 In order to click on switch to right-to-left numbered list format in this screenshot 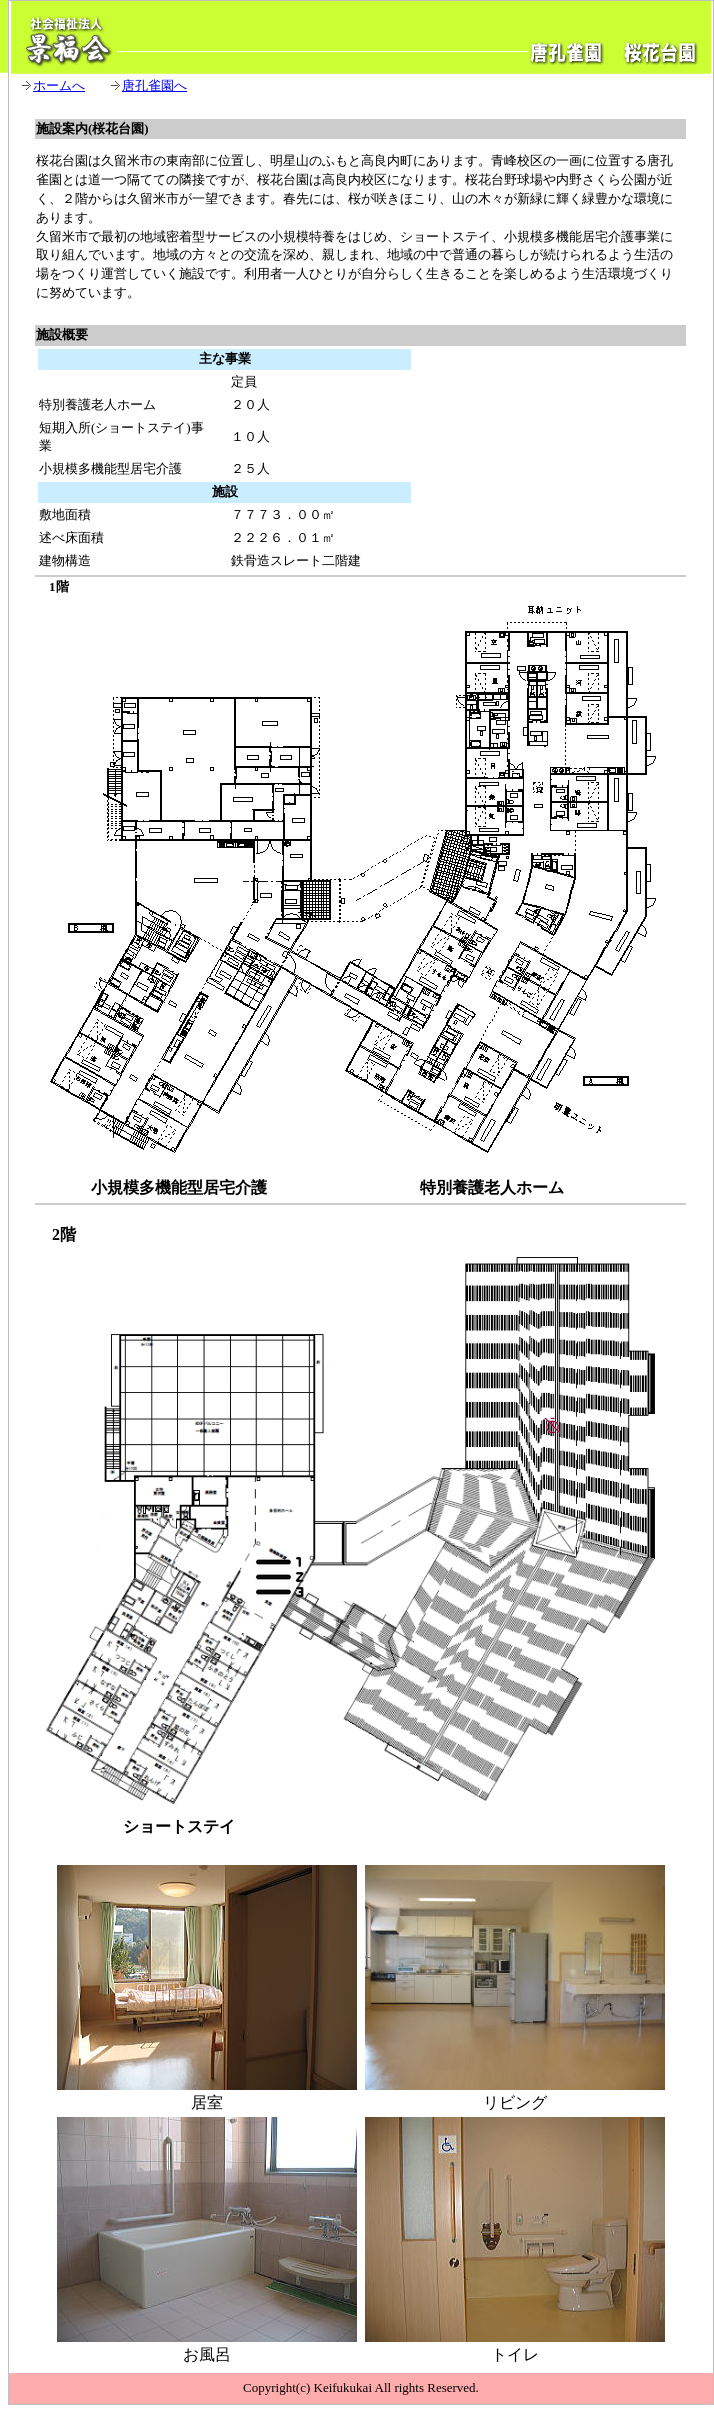, I will do `click(281, 1577)`.